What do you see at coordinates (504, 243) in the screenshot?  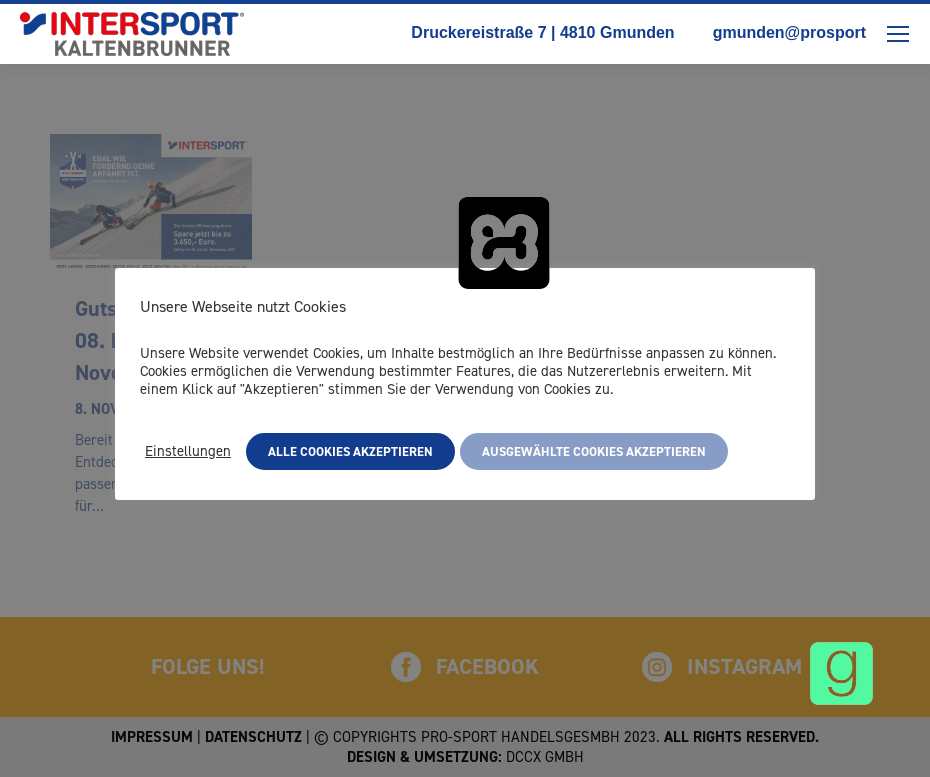 I see `launch xampp local server application` at bounding box center [504, 243].